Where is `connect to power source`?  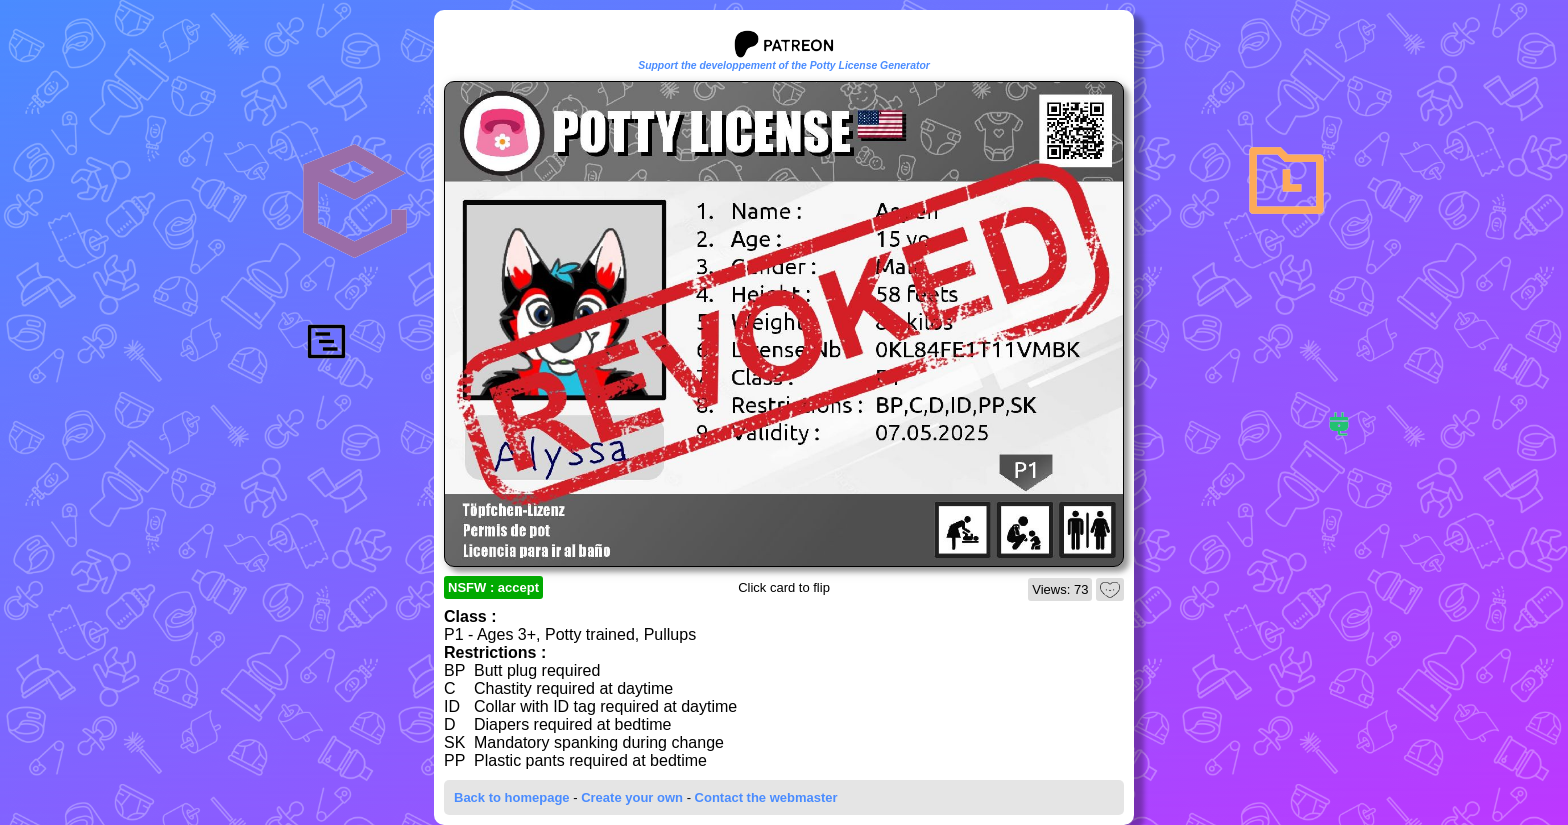
connect to power source is located at coordinates (1339, 424).